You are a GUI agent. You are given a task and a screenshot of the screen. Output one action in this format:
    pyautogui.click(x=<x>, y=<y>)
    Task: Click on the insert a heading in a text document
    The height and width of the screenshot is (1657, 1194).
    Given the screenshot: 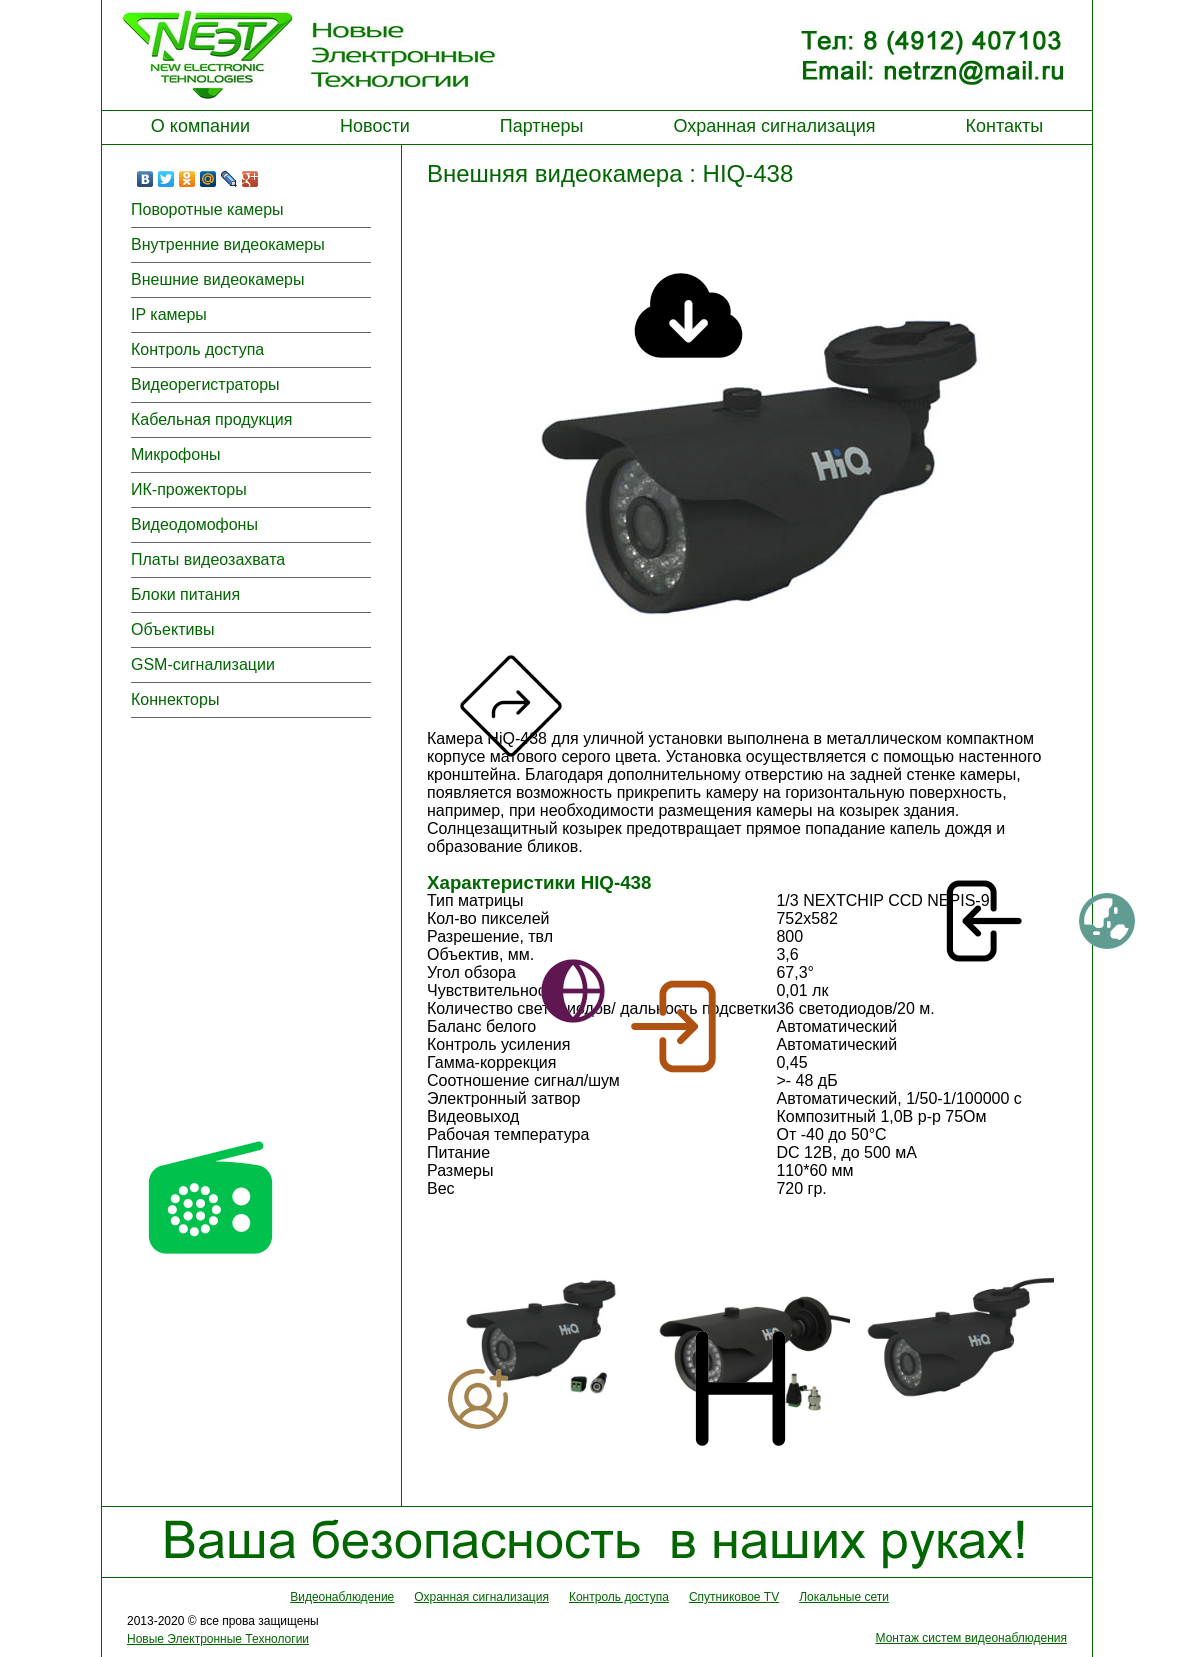 What is the action you would take?
    pyautogui.click(x=740, y=1388)
    